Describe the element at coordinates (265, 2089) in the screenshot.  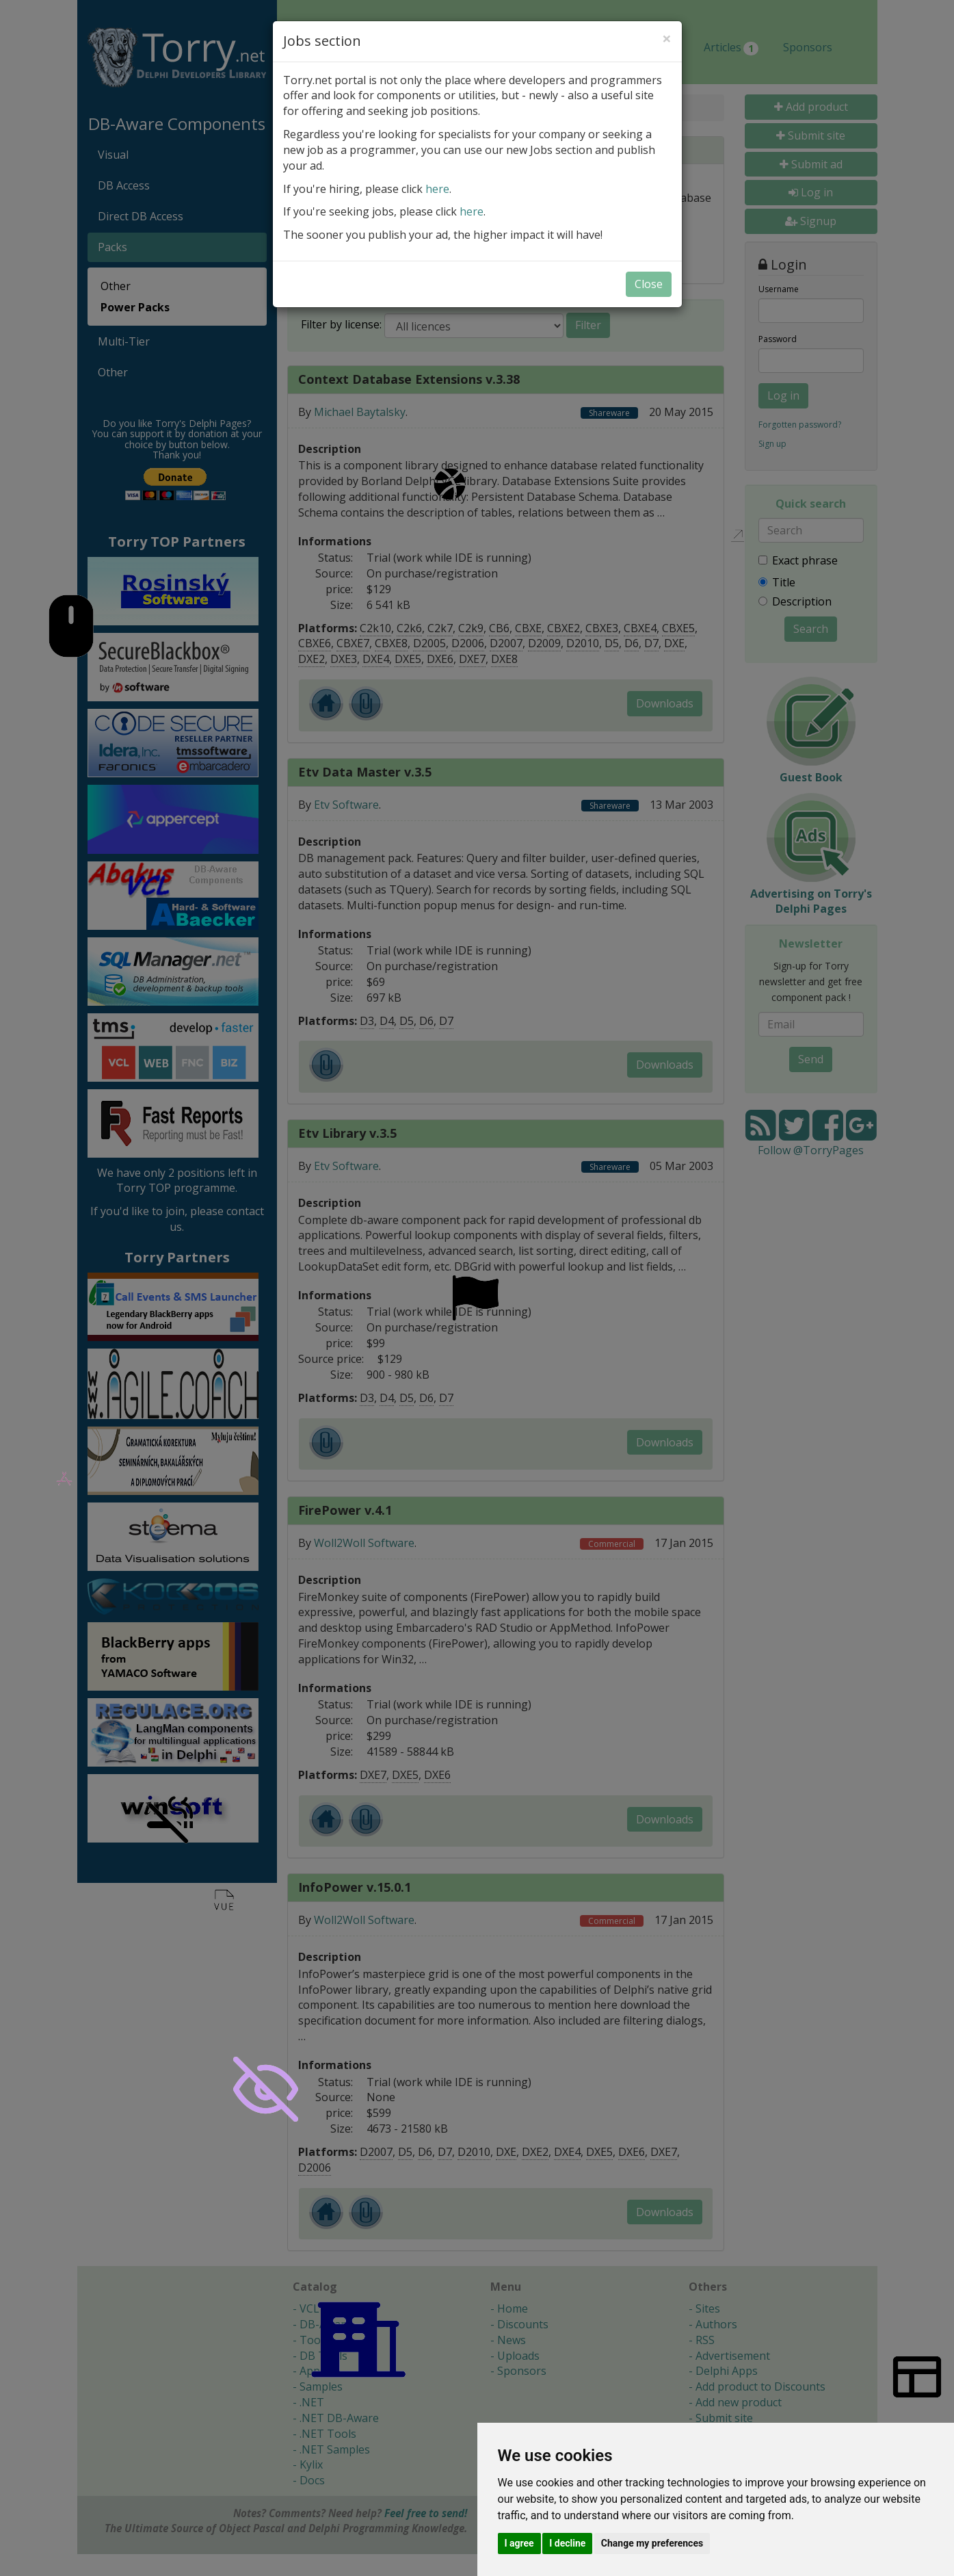
I see `hide password or sensitive content` at that location.